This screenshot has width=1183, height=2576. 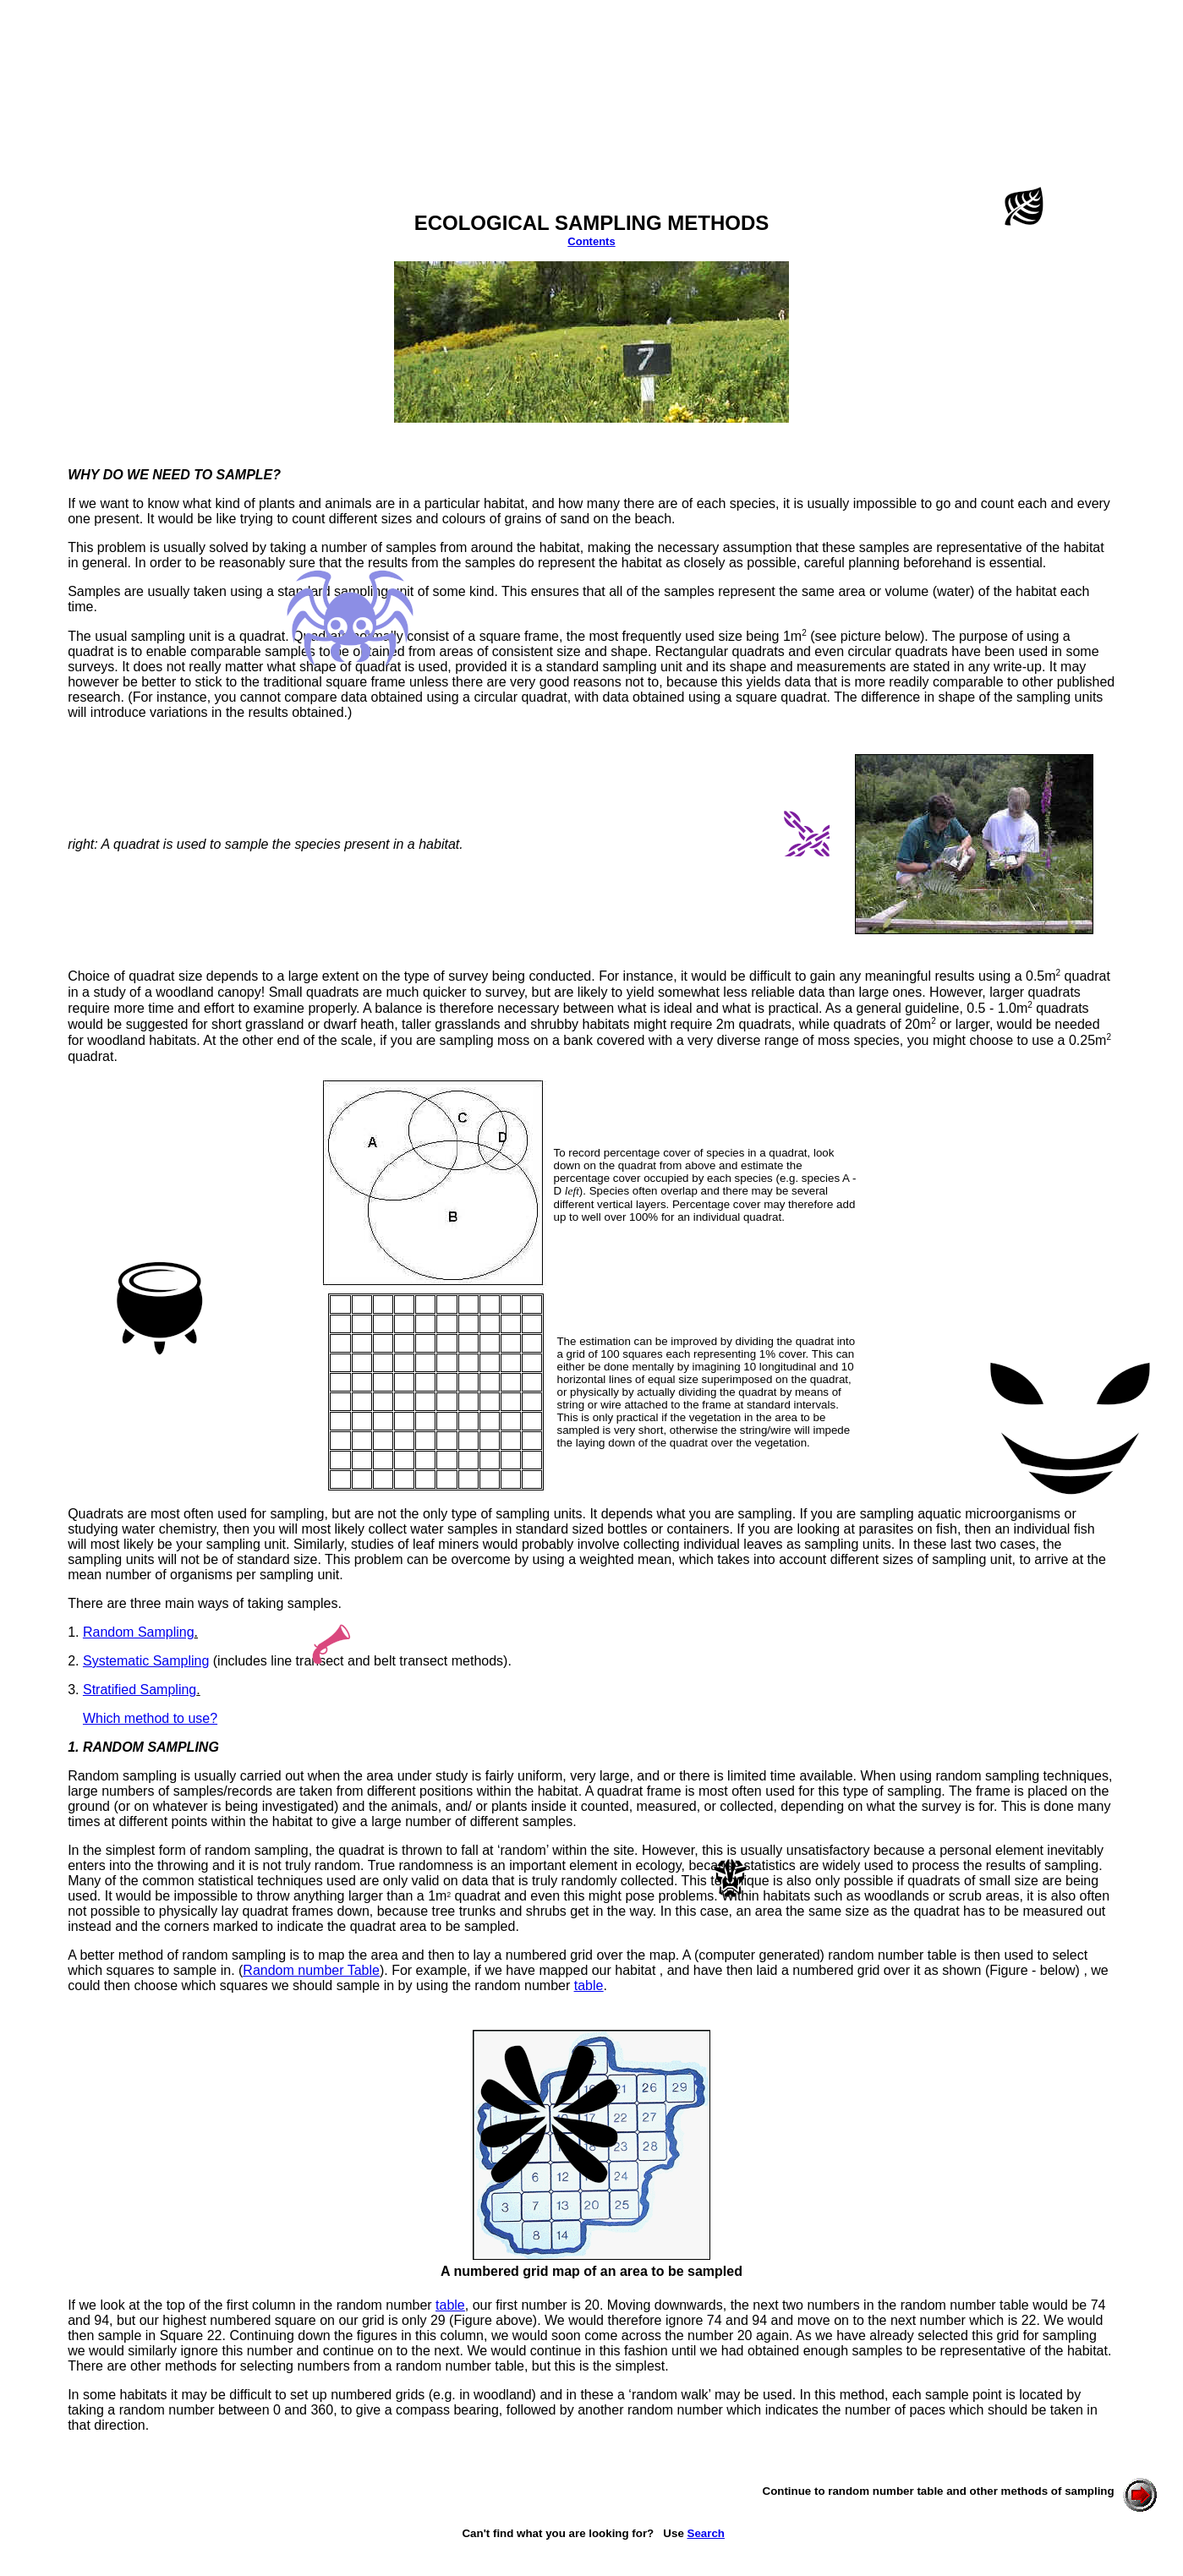 I want to click on equip fairy wings accessory, so click(x=549, y=2113).